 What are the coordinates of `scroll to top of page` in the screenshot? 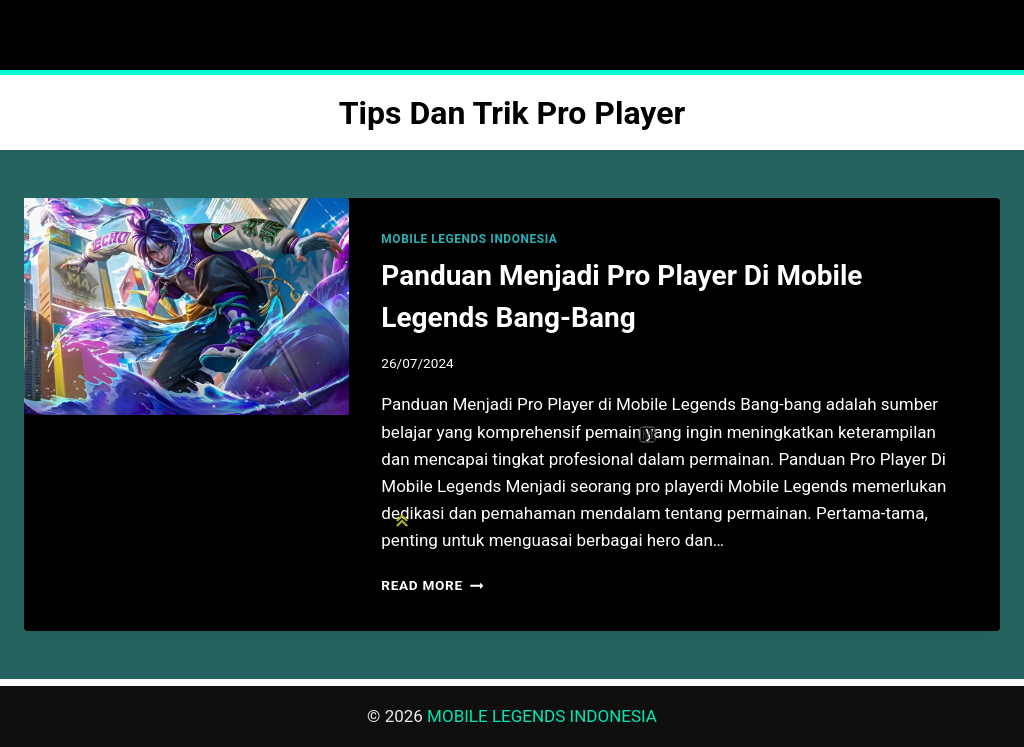 It's located at (402, 521).